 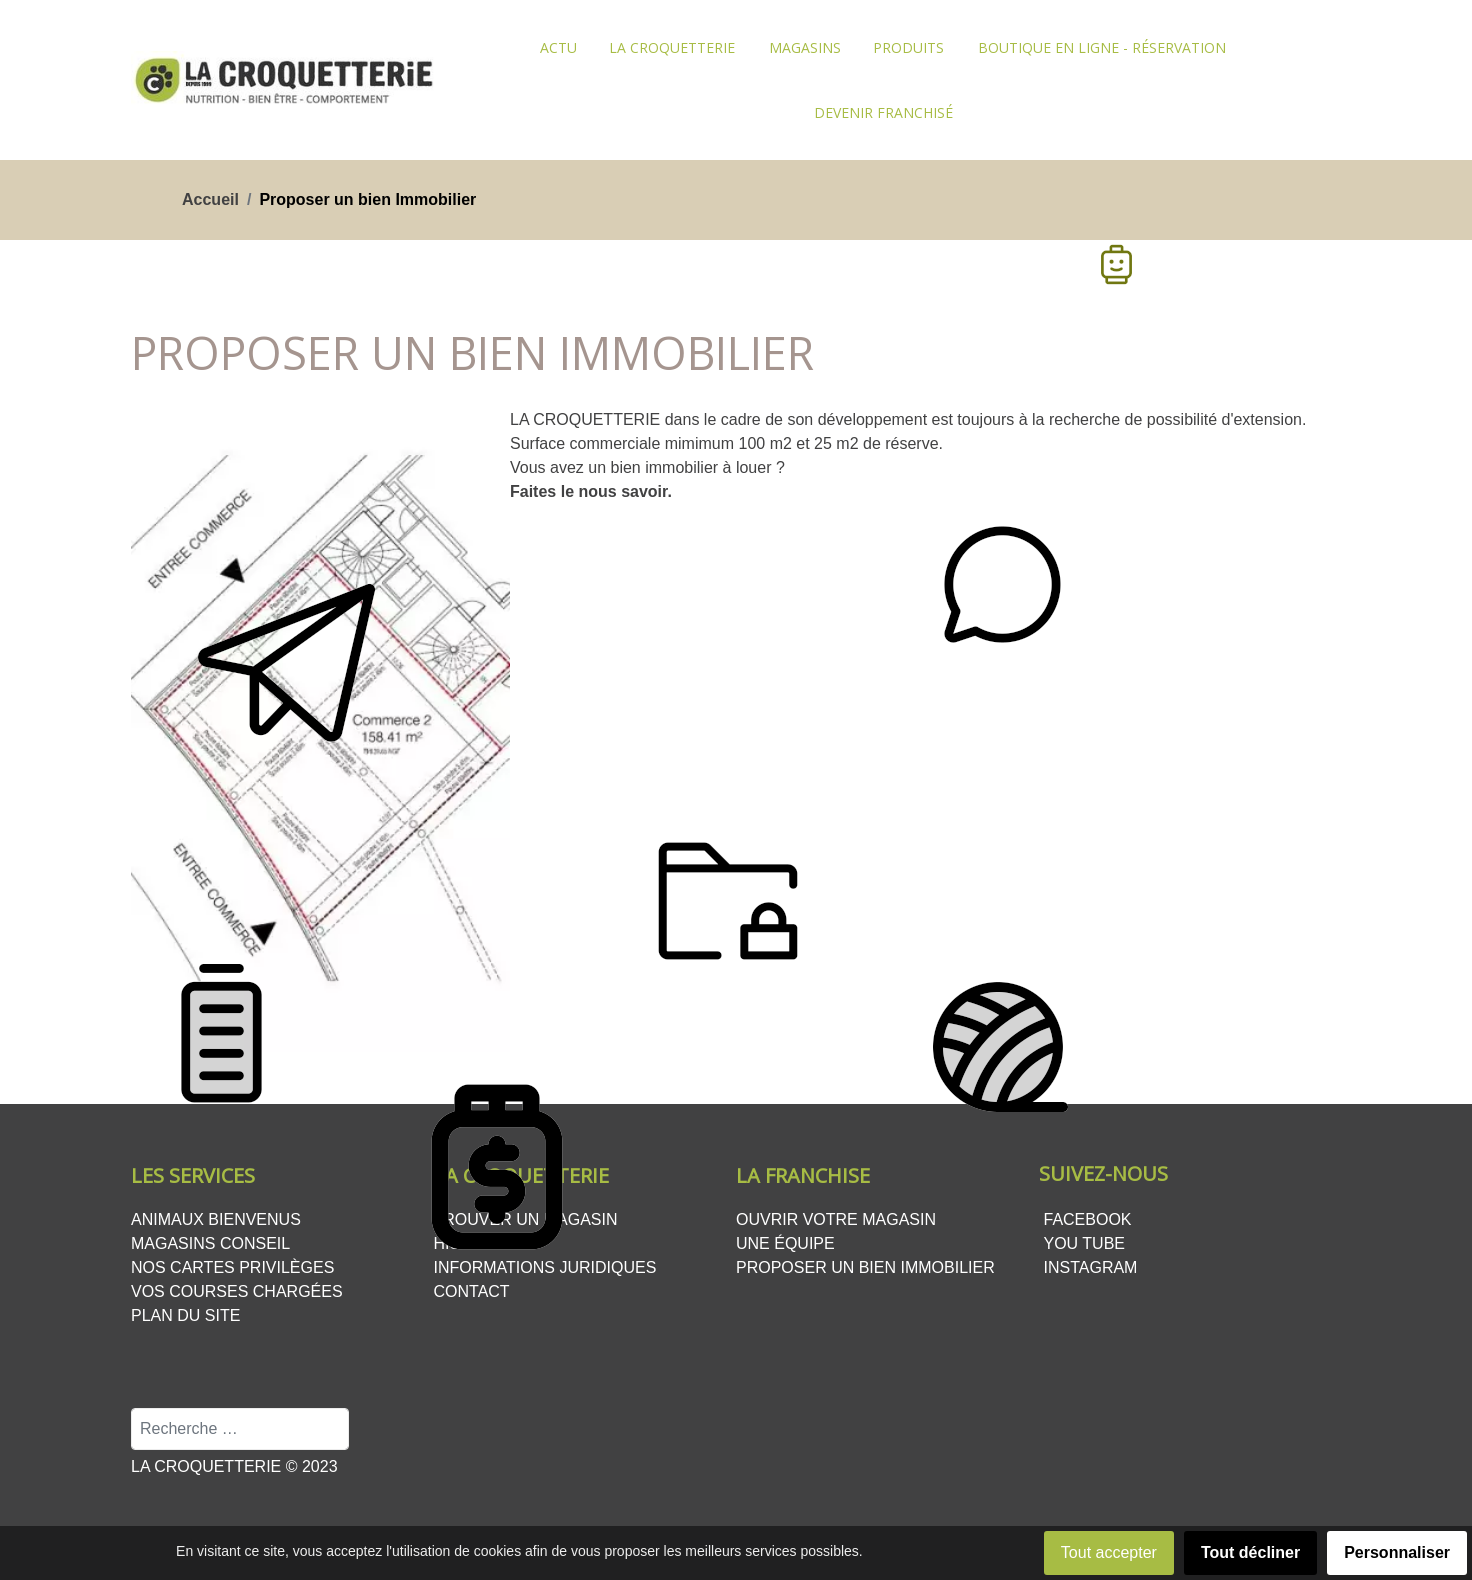 What do you see at coordinates (728, 901) in the screenshot?
I see `access a password-protected folder` at bounding box center [728, 901].